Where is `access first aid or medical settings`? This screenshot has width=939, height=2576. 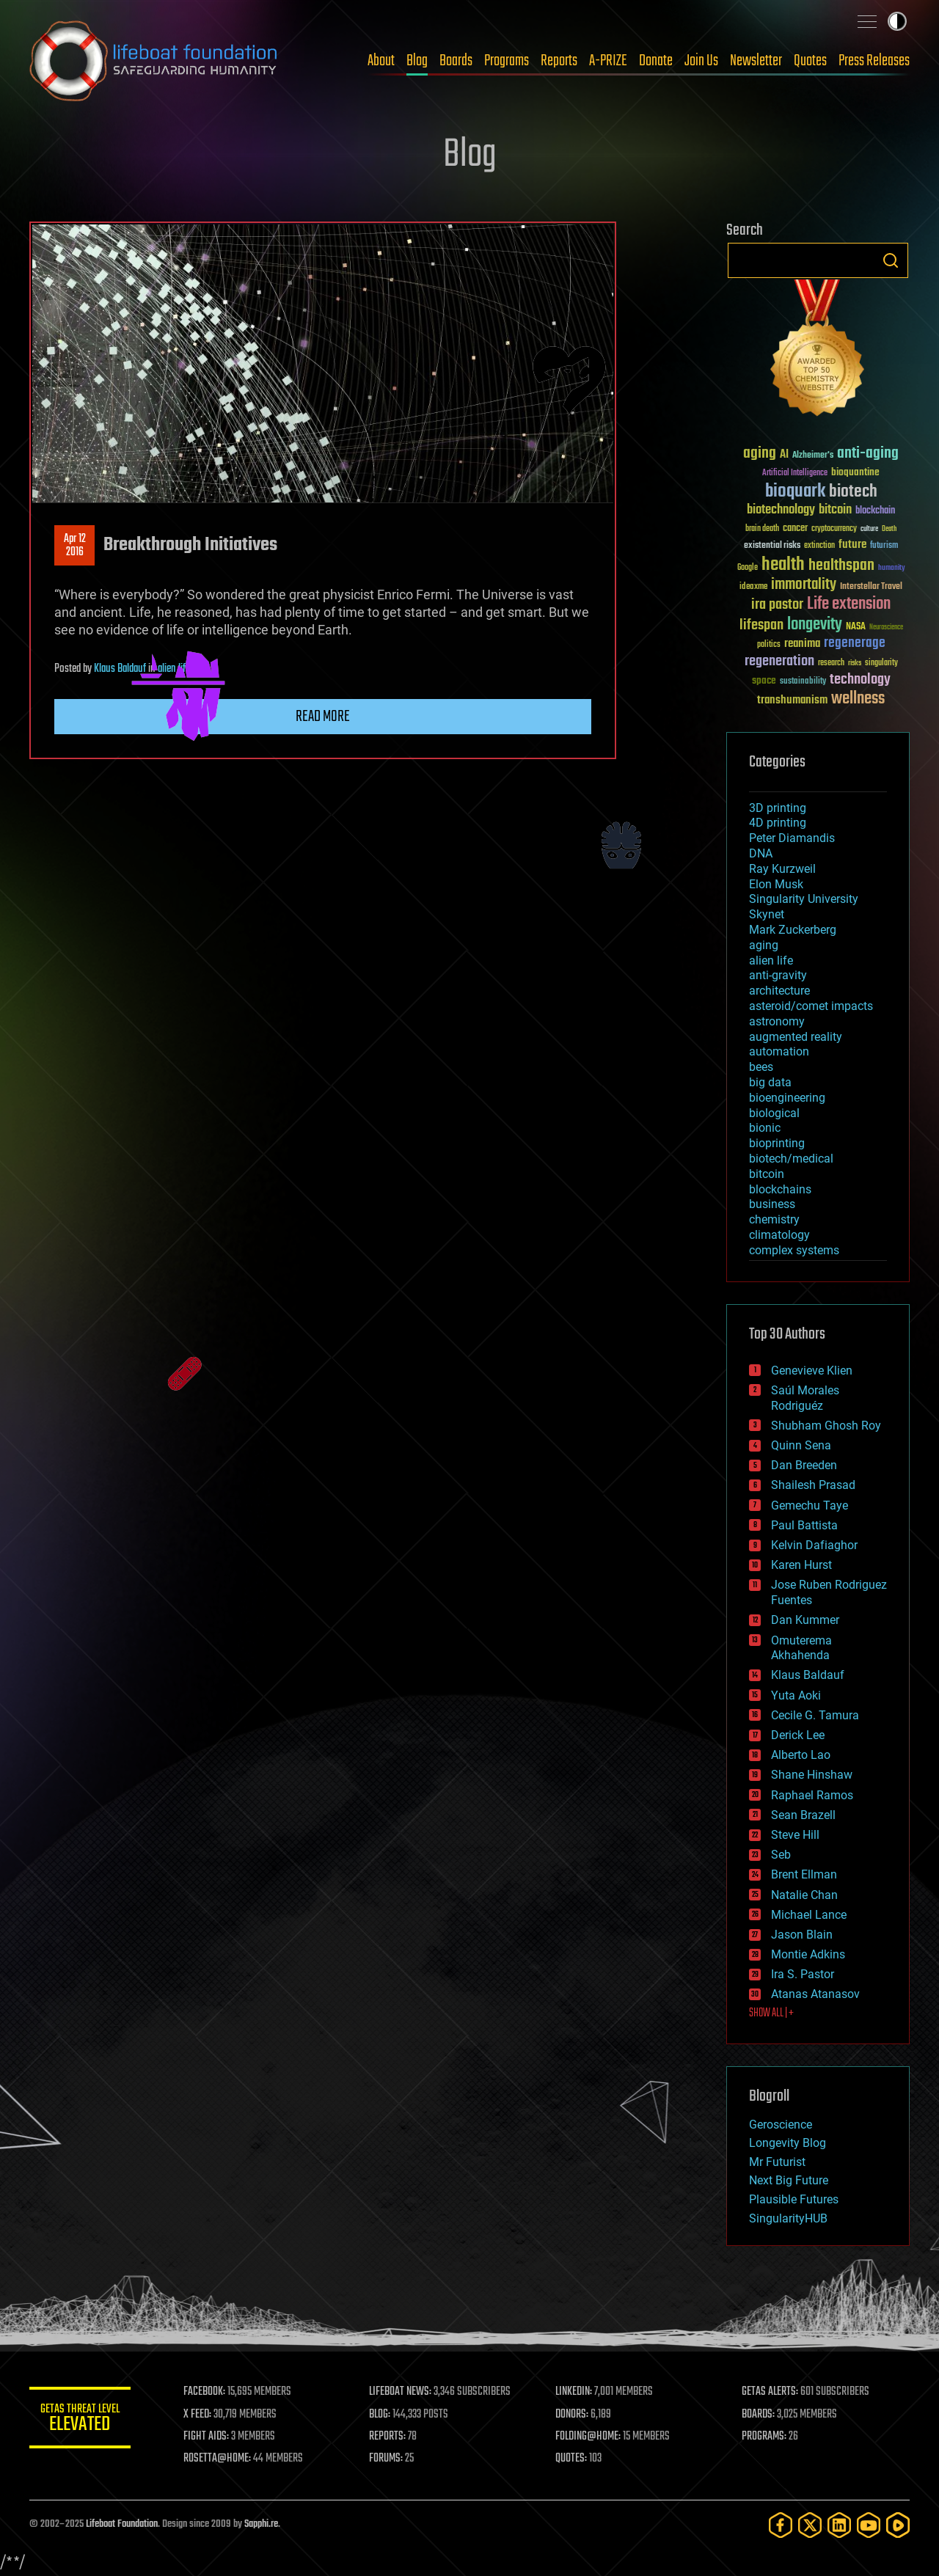 access first aid or medical settings is located at coordinates (184, 1373).